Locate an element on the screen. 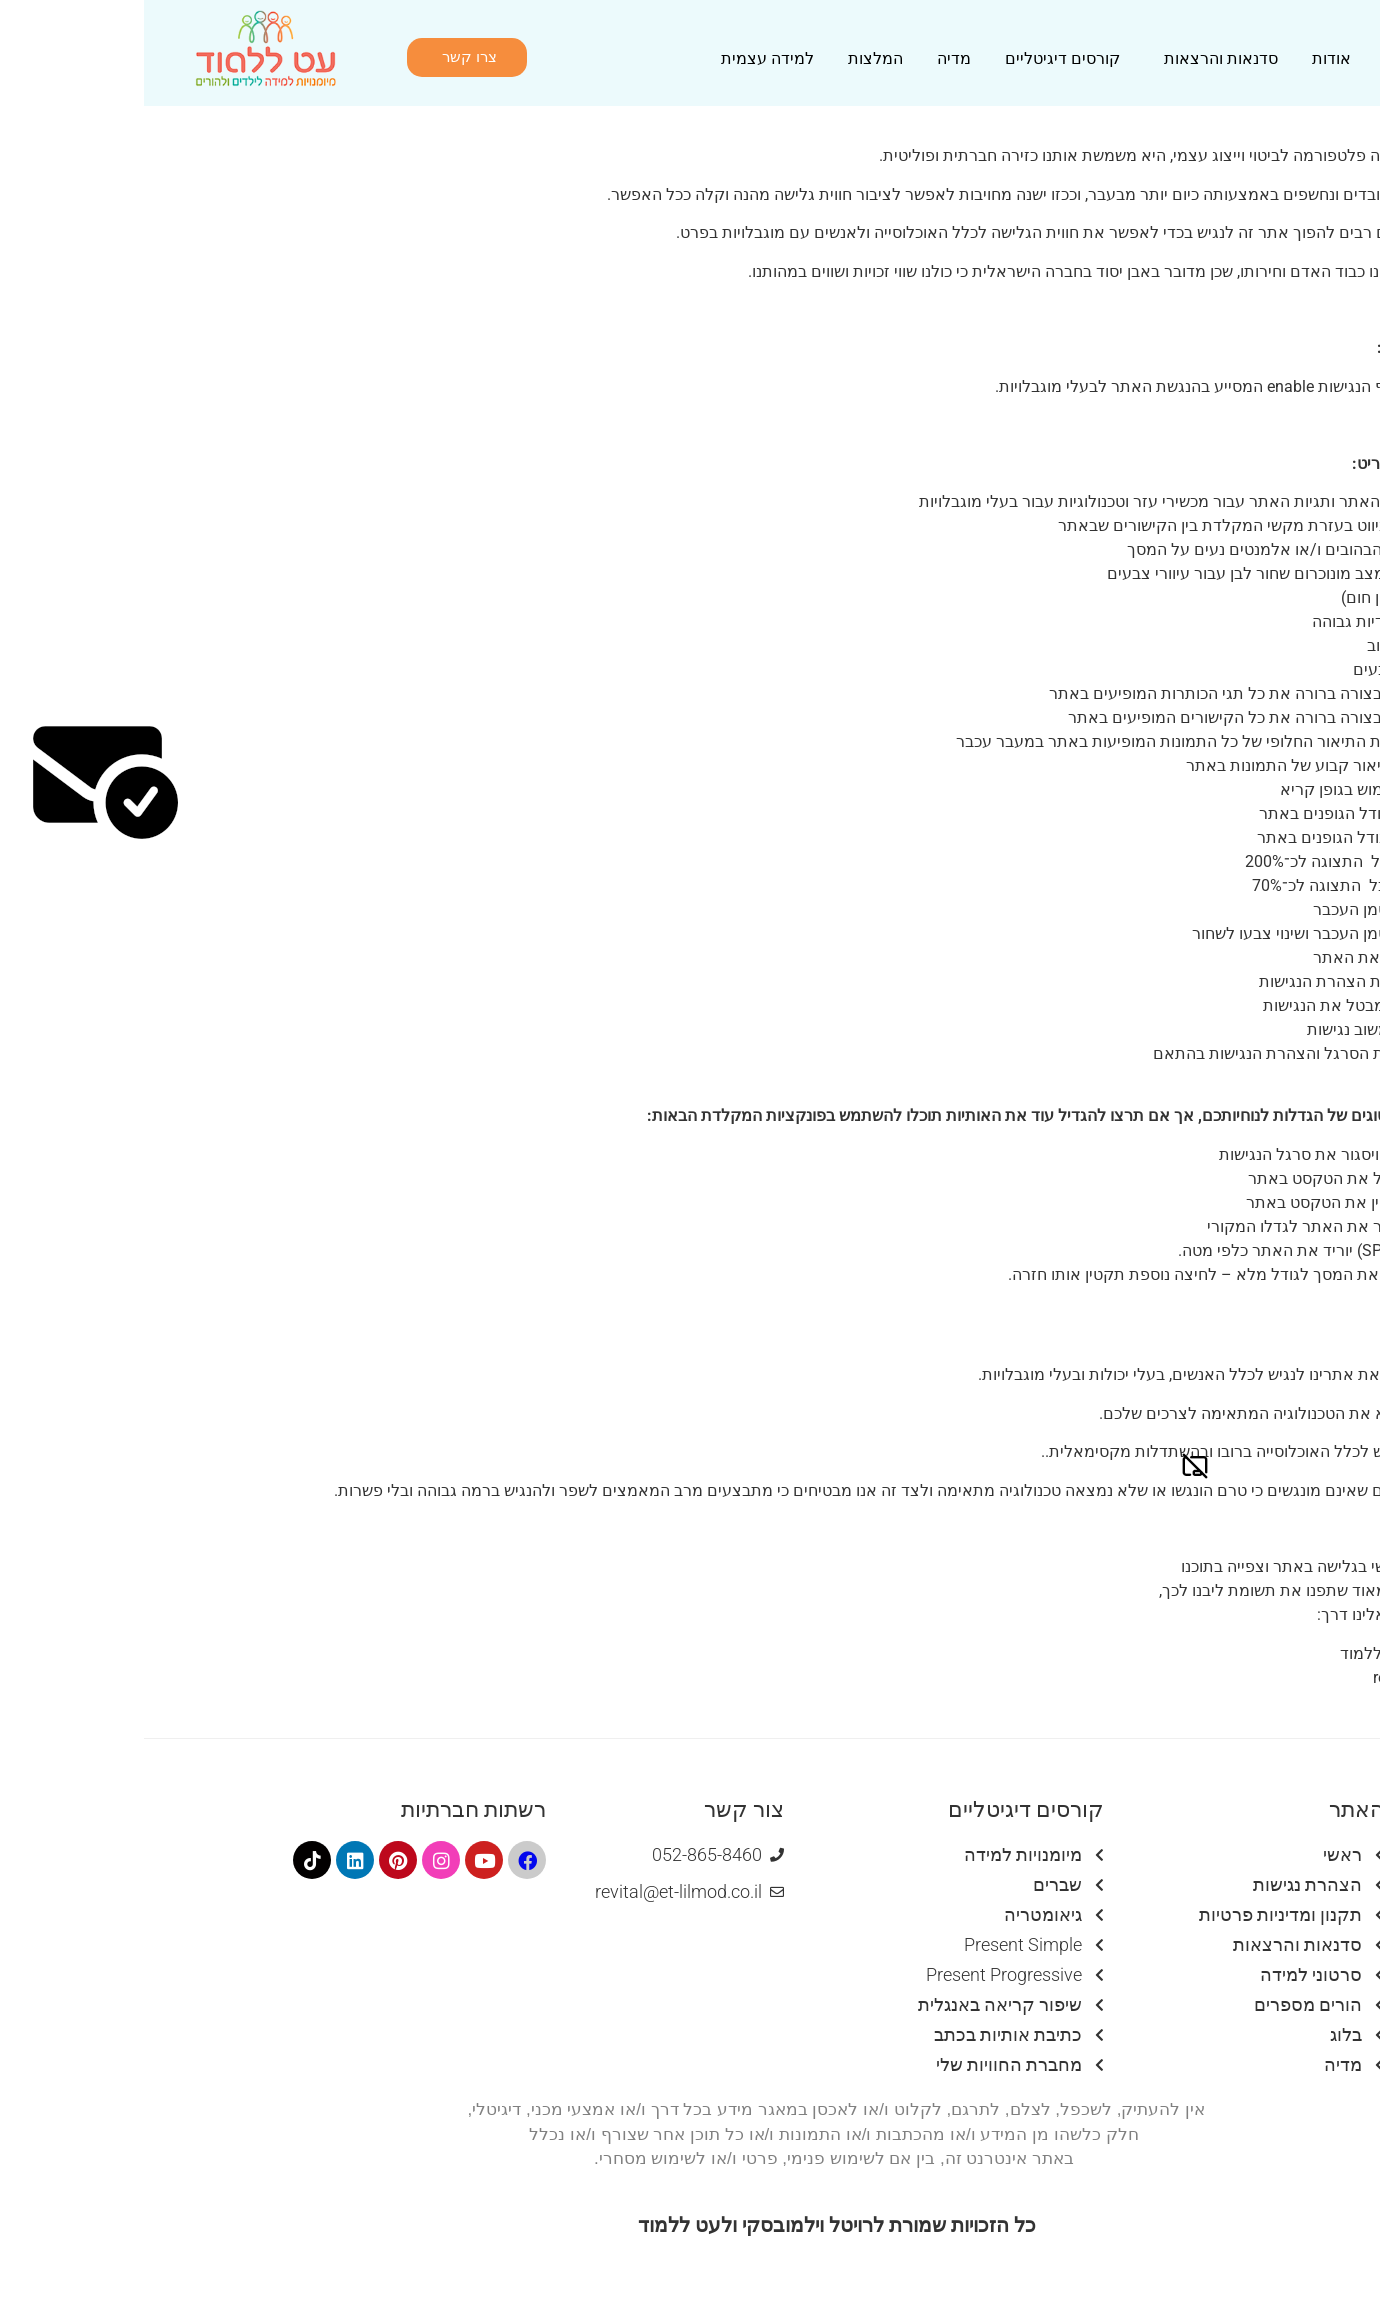 Image resolution: width=1380 pixels, height=2303 pixels. email verified successfully is located at coordinates (97, 774).